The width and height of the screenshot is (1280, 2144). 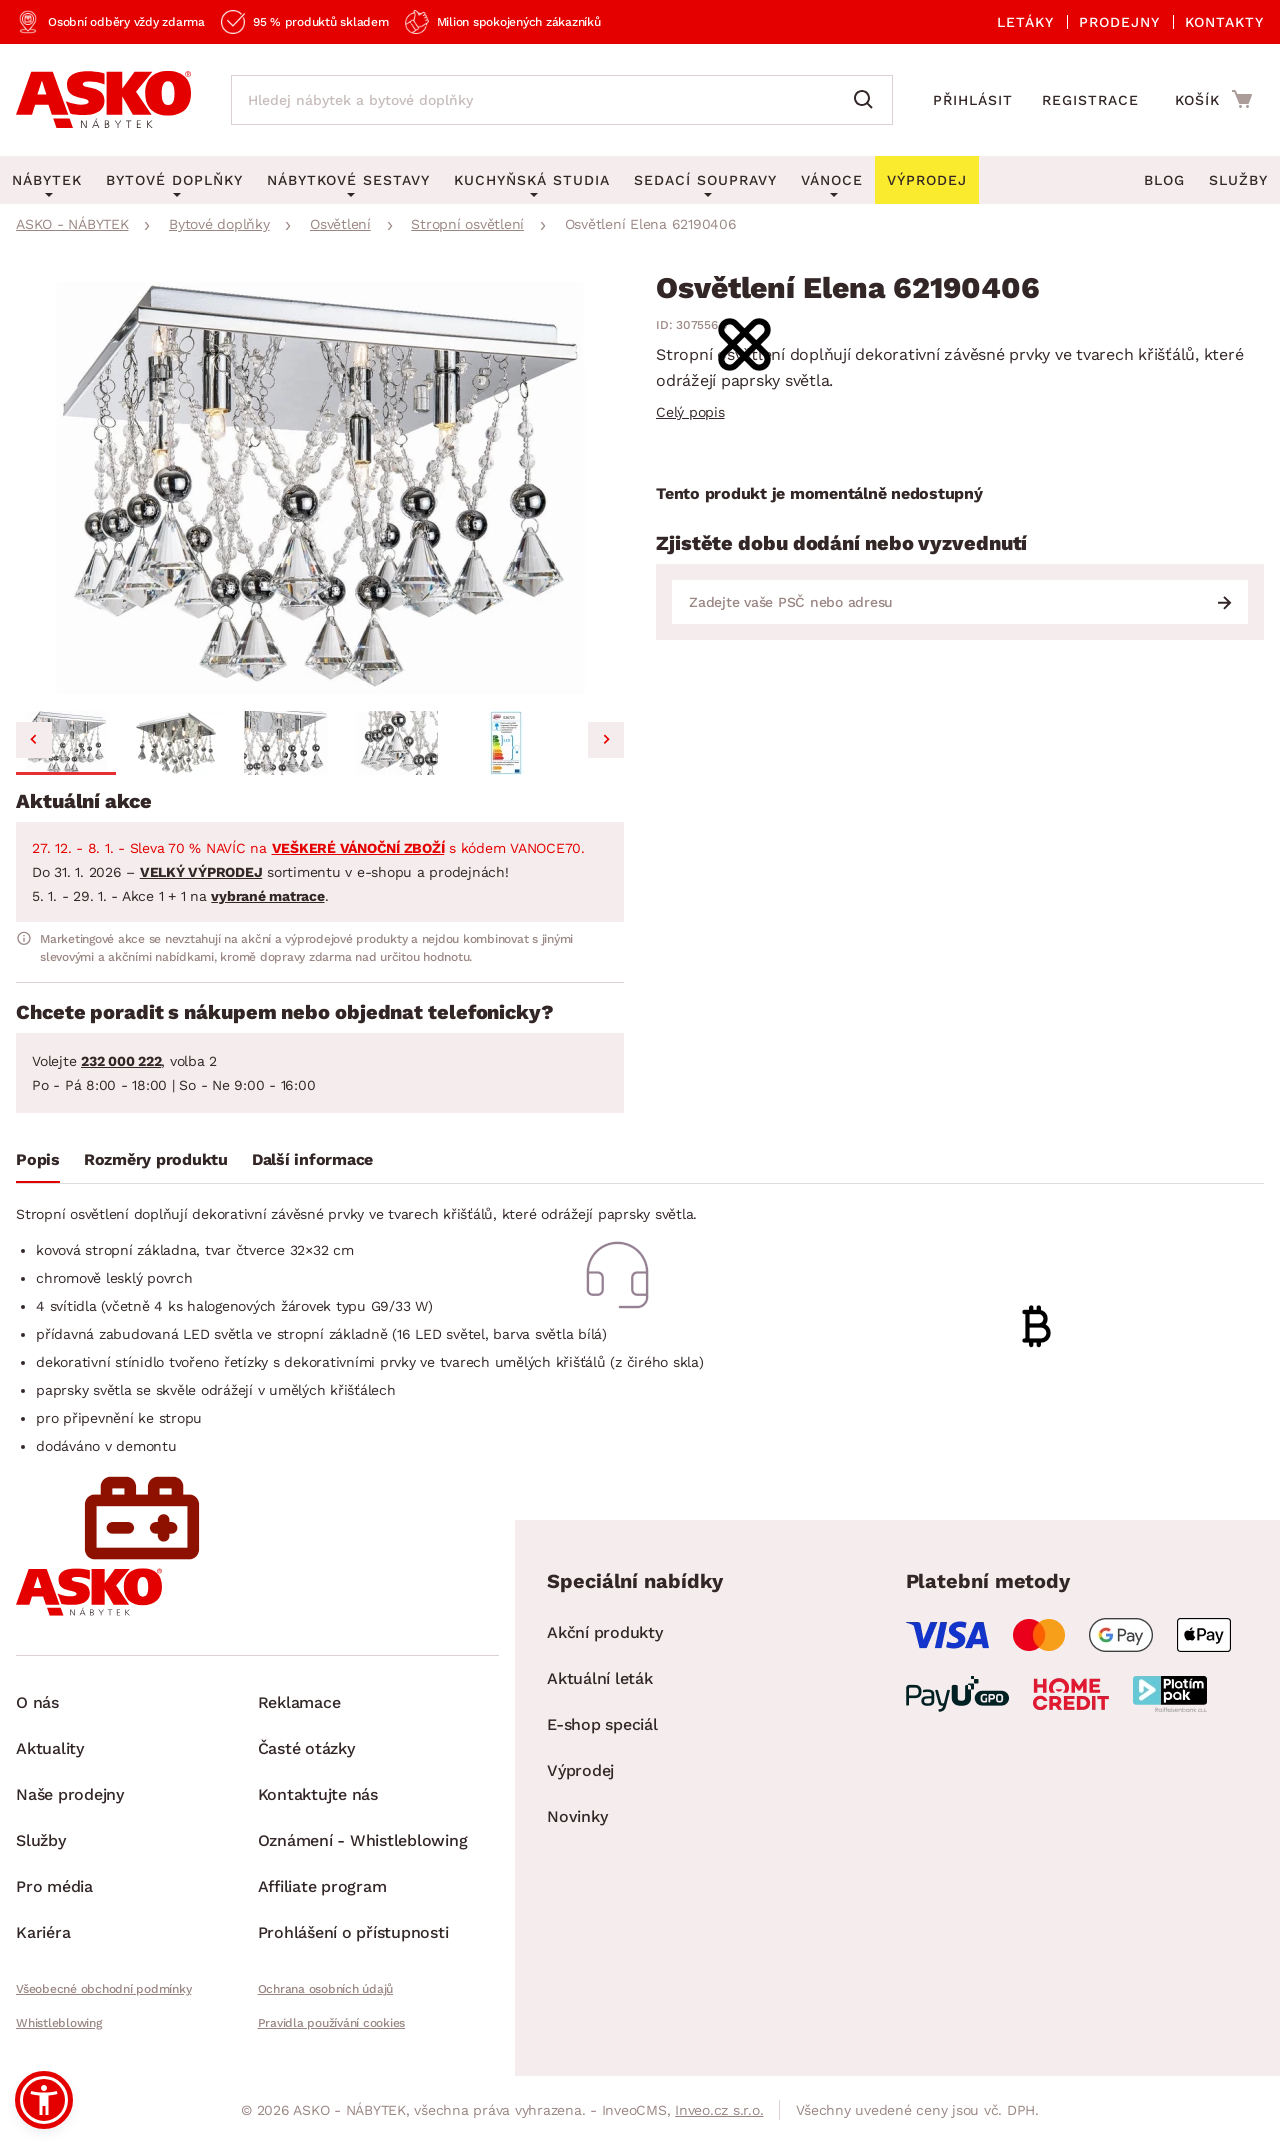 I want to click on check vehicle battery status, so click(x=142, y=1522).